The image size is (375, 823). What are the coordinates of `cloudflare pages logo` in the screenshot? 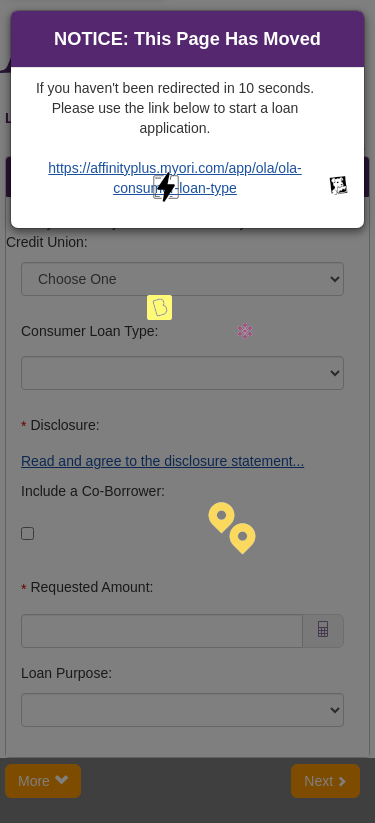 It's located at (166, 187).